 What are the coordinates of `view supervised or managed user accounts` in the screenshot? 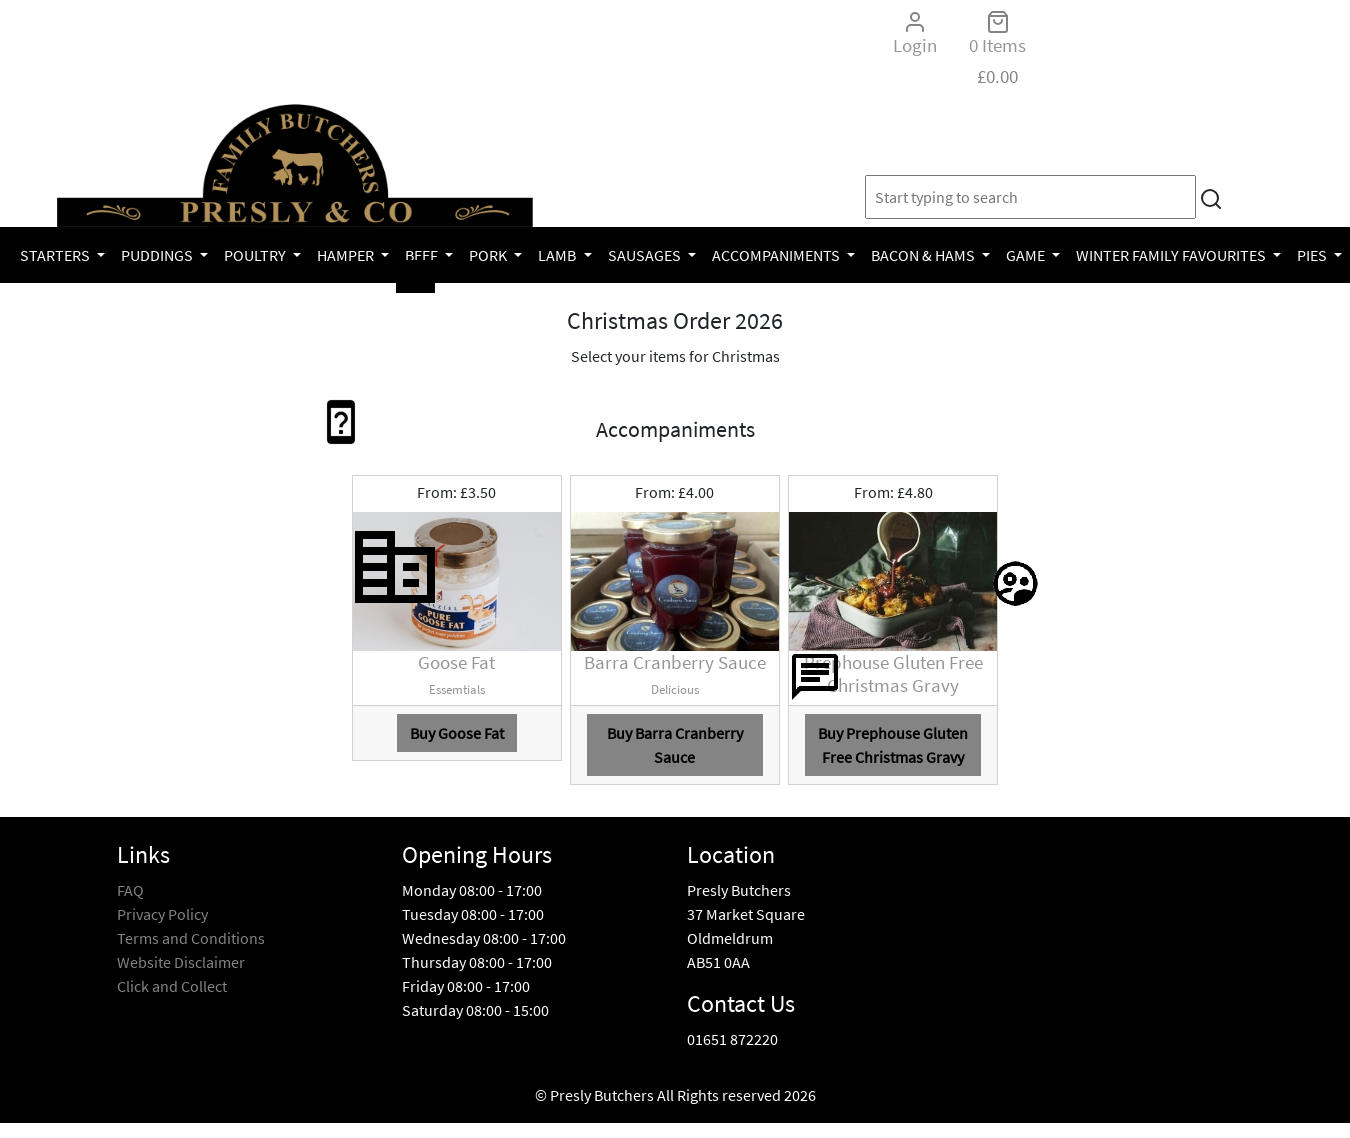 It's located at (1015, 583).